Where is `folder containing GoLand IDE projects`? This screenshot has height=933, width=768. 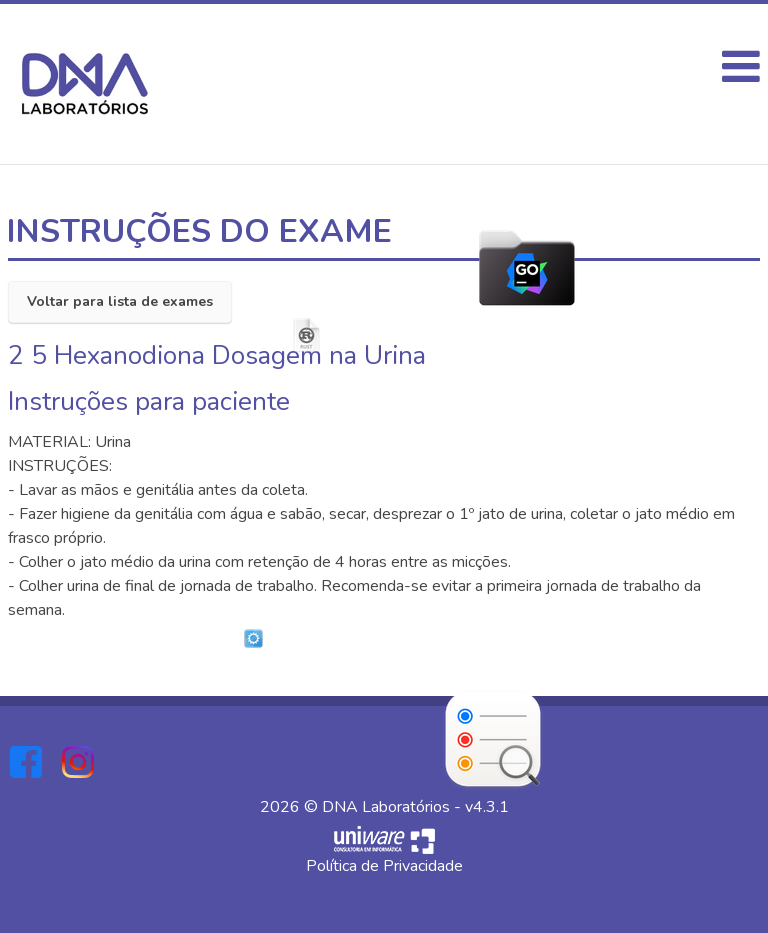
folder containing GoLand IDE projects is located at coordinates (526, 270).